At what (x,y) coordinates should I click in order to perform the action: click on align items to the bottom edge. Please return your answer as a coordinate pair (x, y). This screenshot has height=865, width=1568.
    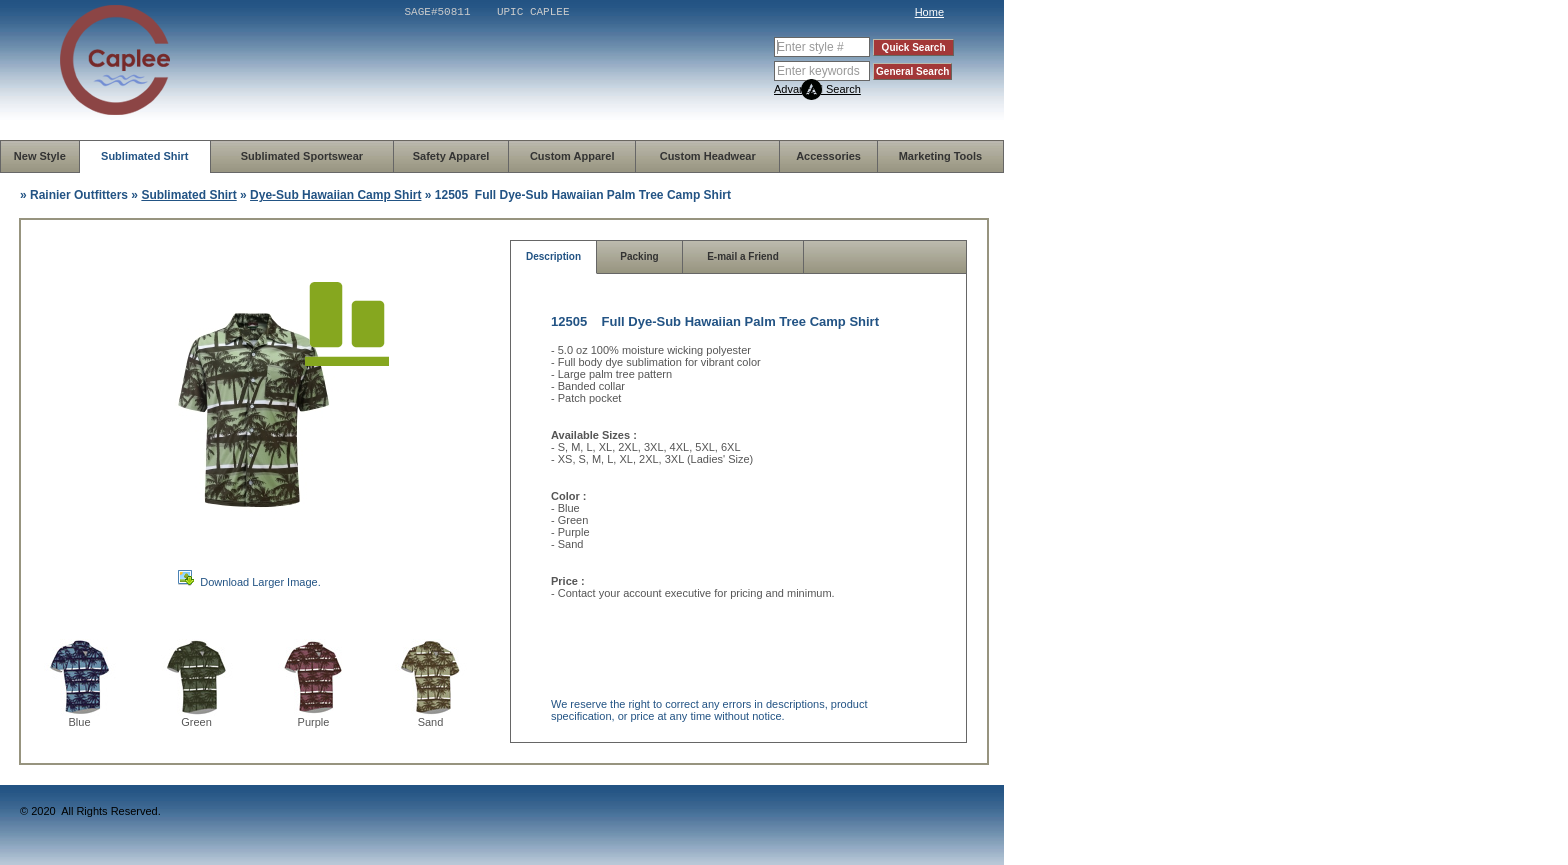
    Looking at the image, I should click on (347, 324).